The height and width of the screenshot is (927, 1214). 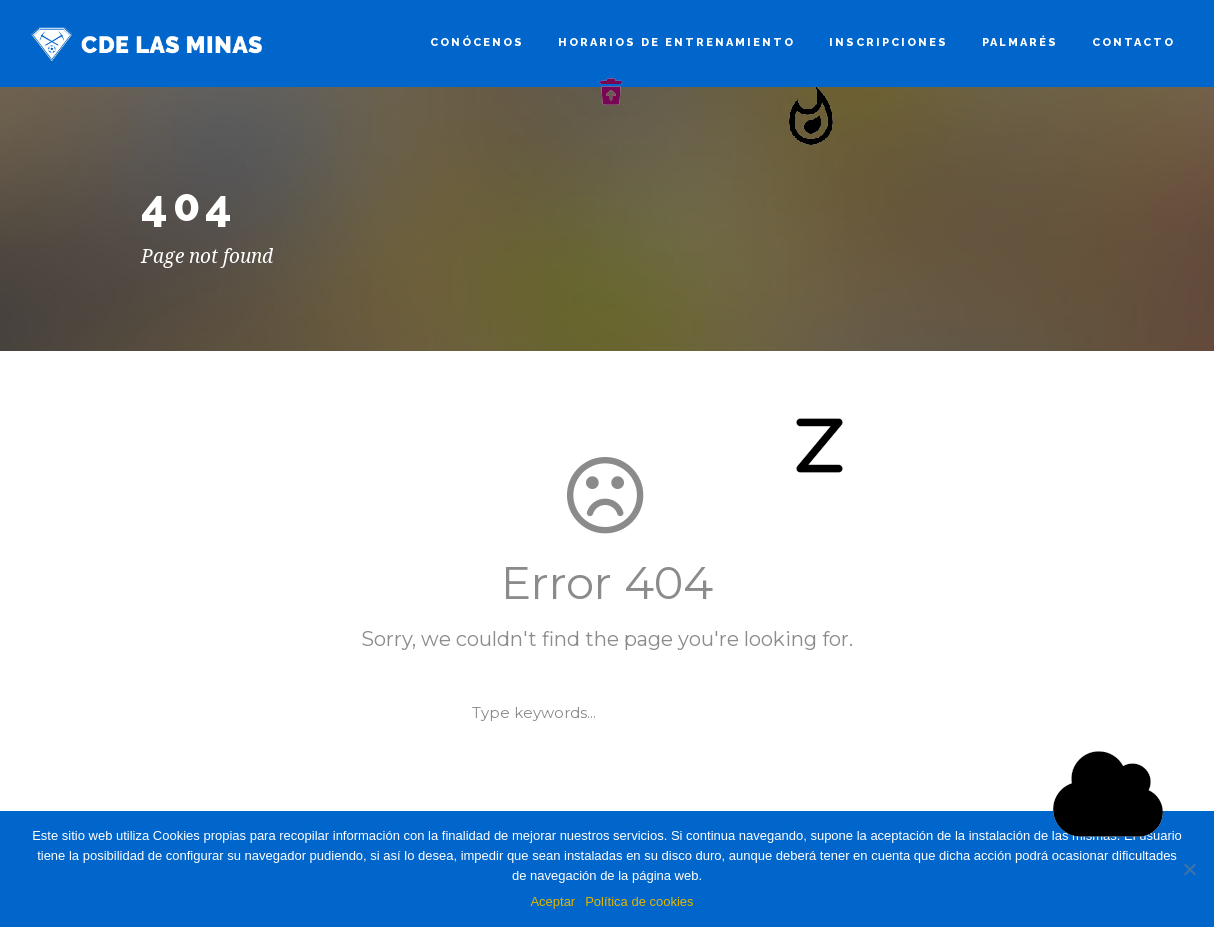 What do you see at coordinates (1108, 794) in the screenshot?
I see `access cloud storage` at bounding box center [1108, 794].